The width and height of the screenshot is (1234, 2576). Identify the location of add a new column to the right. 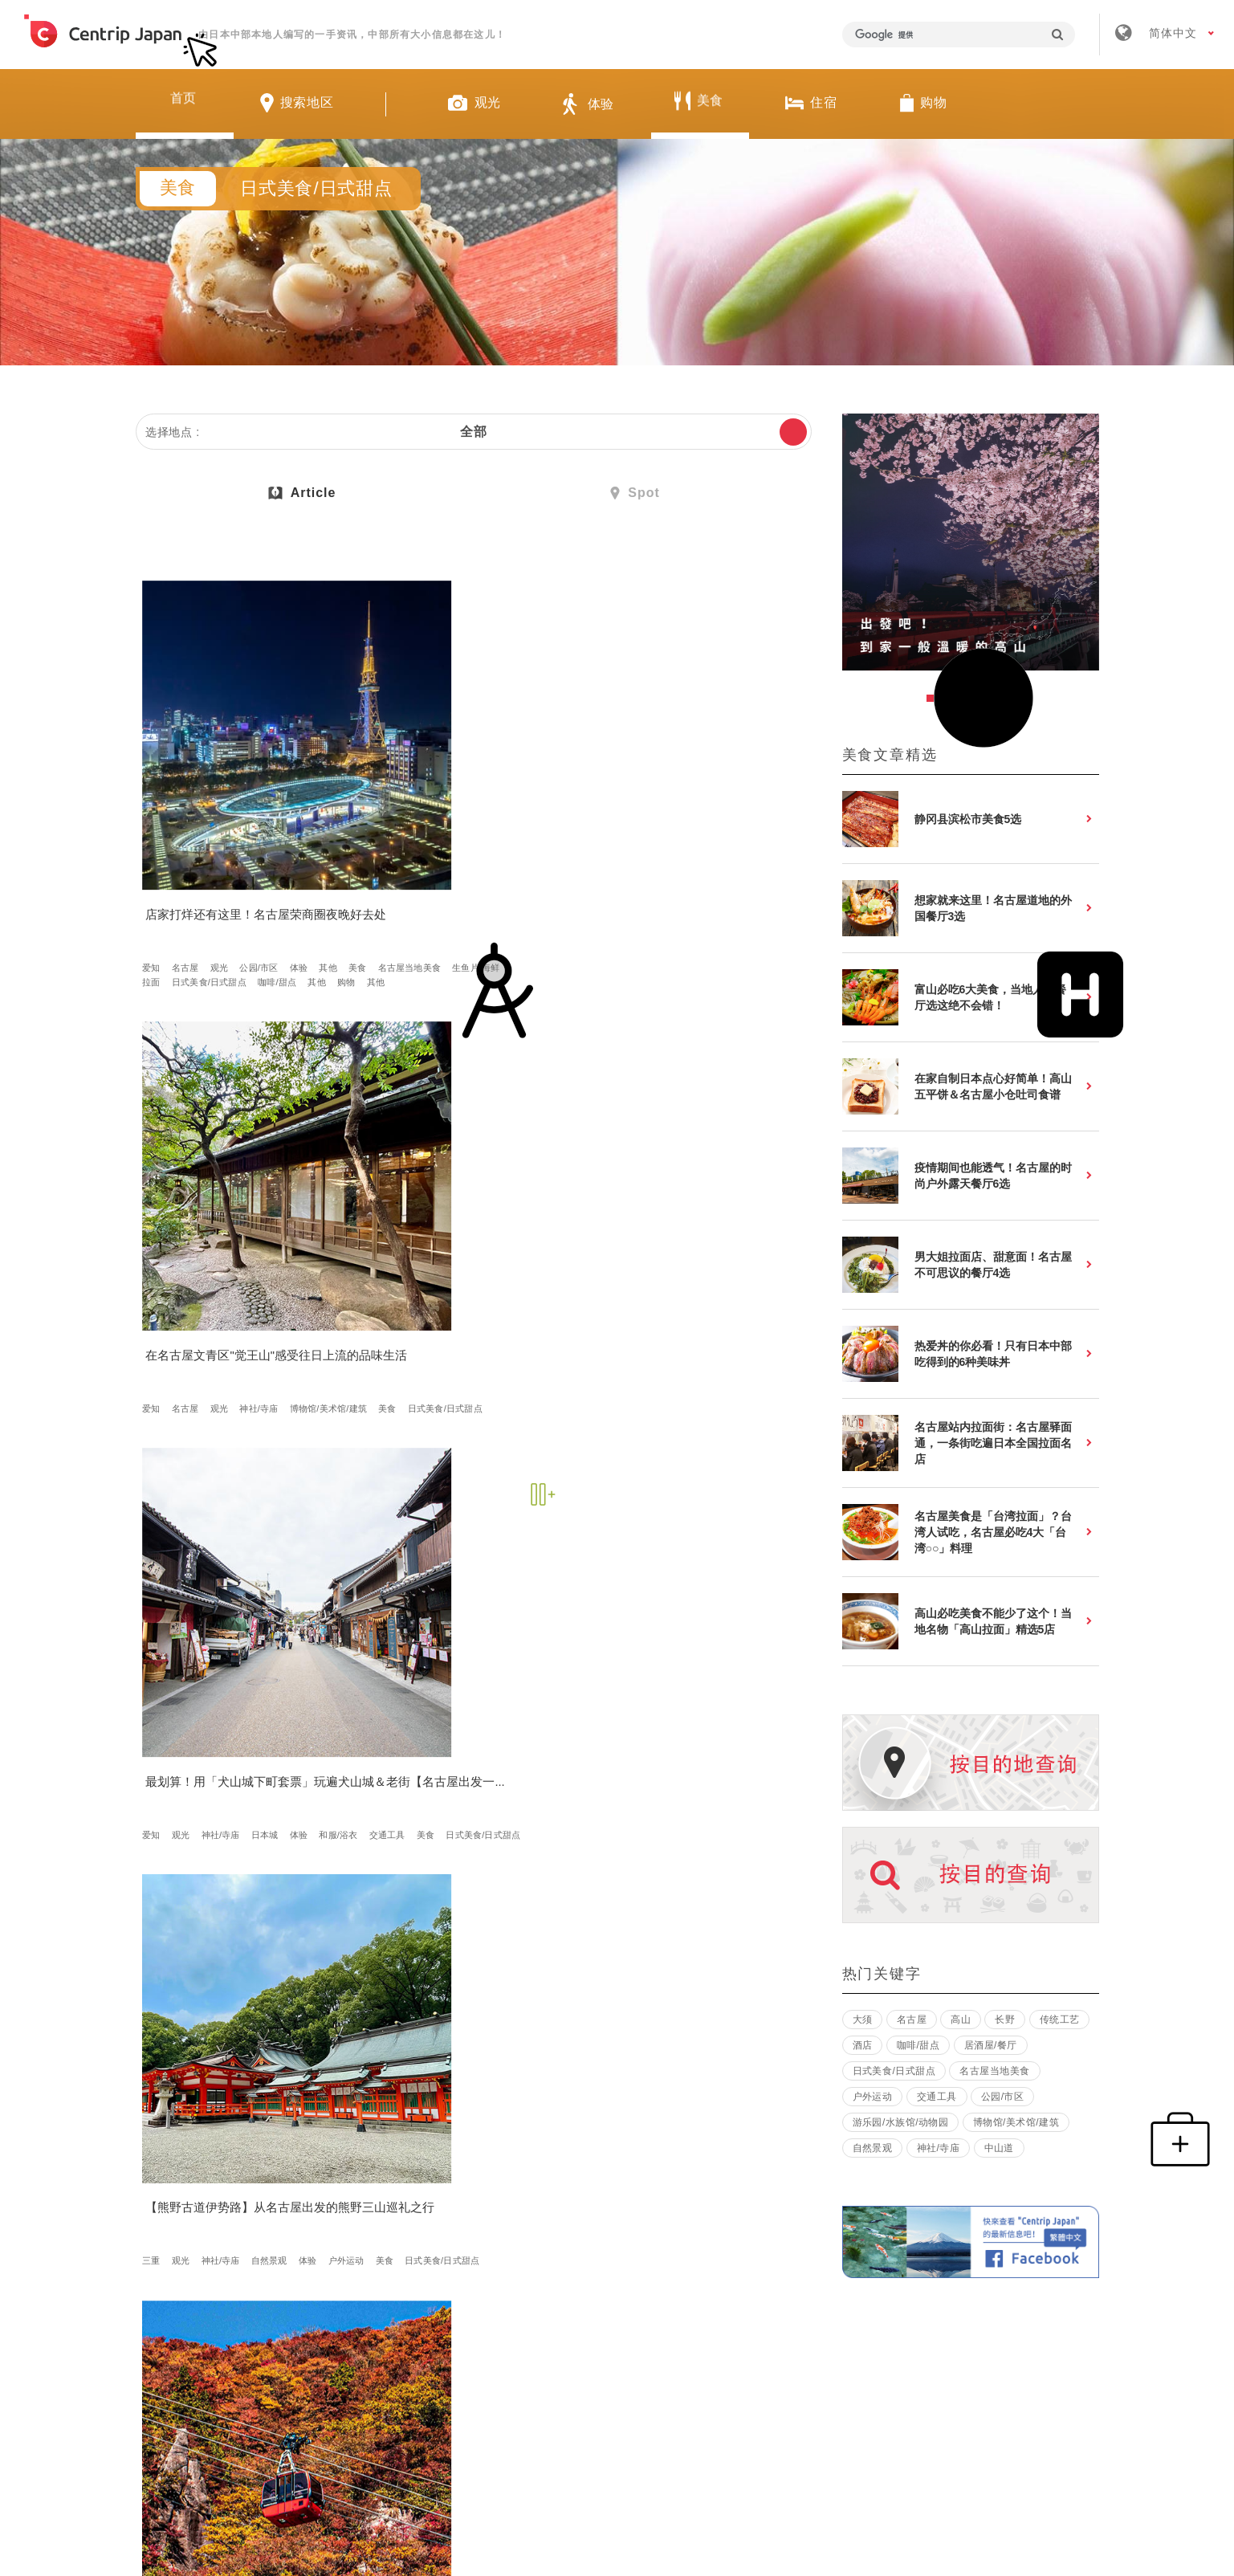
(541, 1494).